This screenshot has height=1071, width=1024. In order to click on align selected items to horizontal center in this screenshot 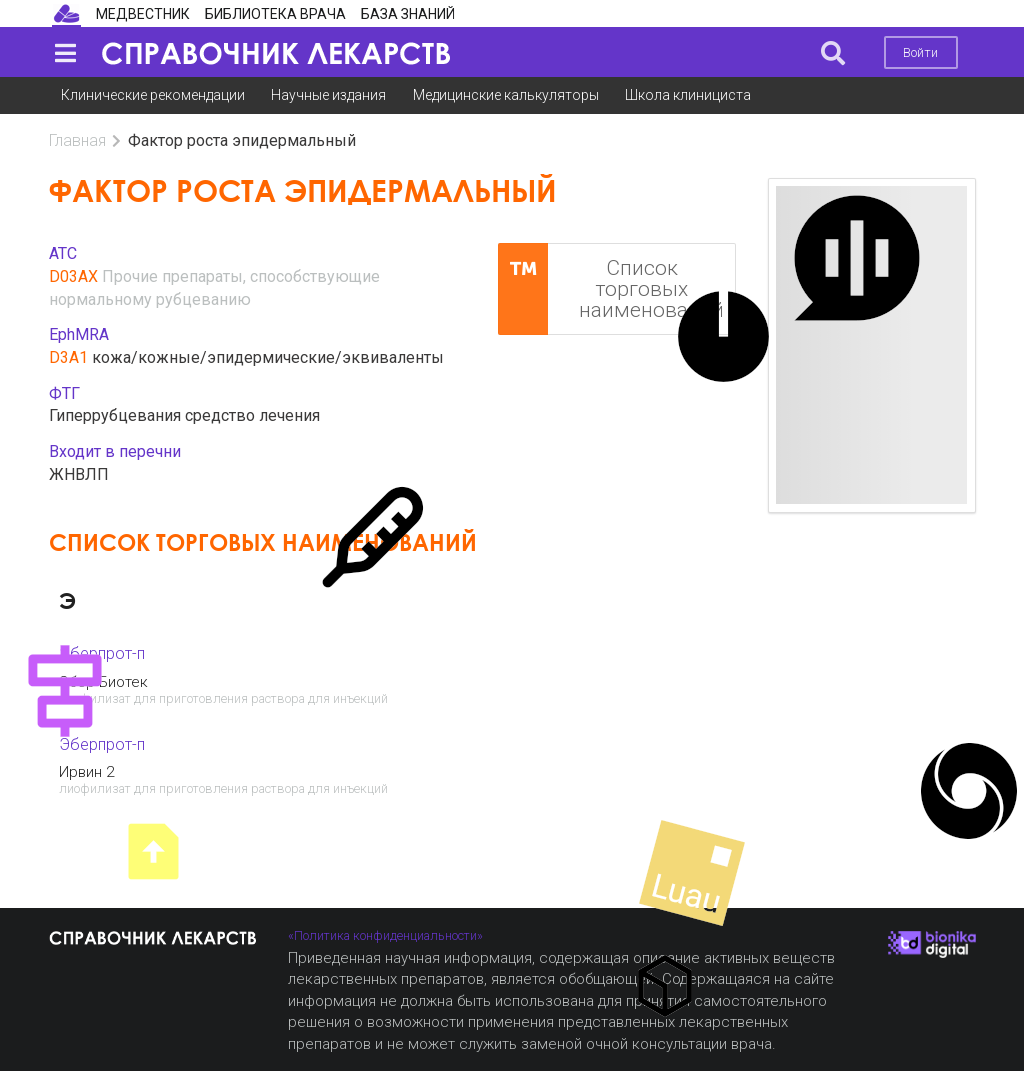, I will do `click(65, 691)`.